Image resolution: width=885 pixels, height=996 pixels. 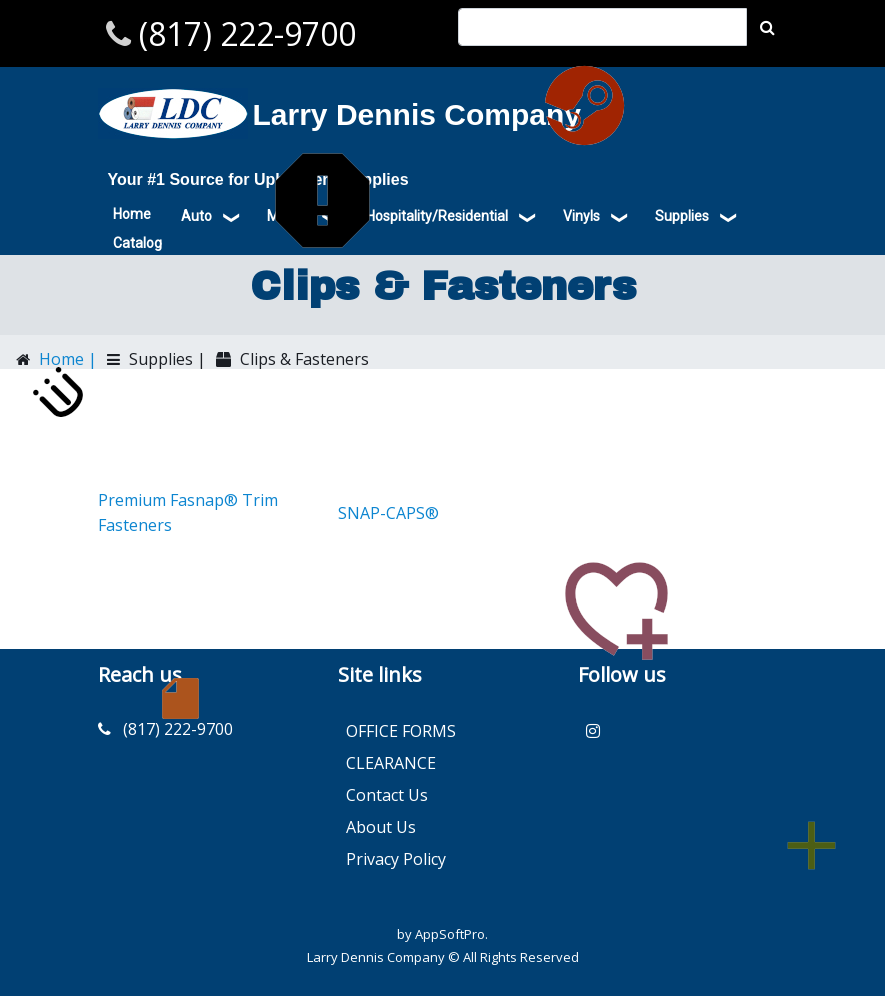 I want to click on indicates spam or junk content, so click(x=322, y=200).